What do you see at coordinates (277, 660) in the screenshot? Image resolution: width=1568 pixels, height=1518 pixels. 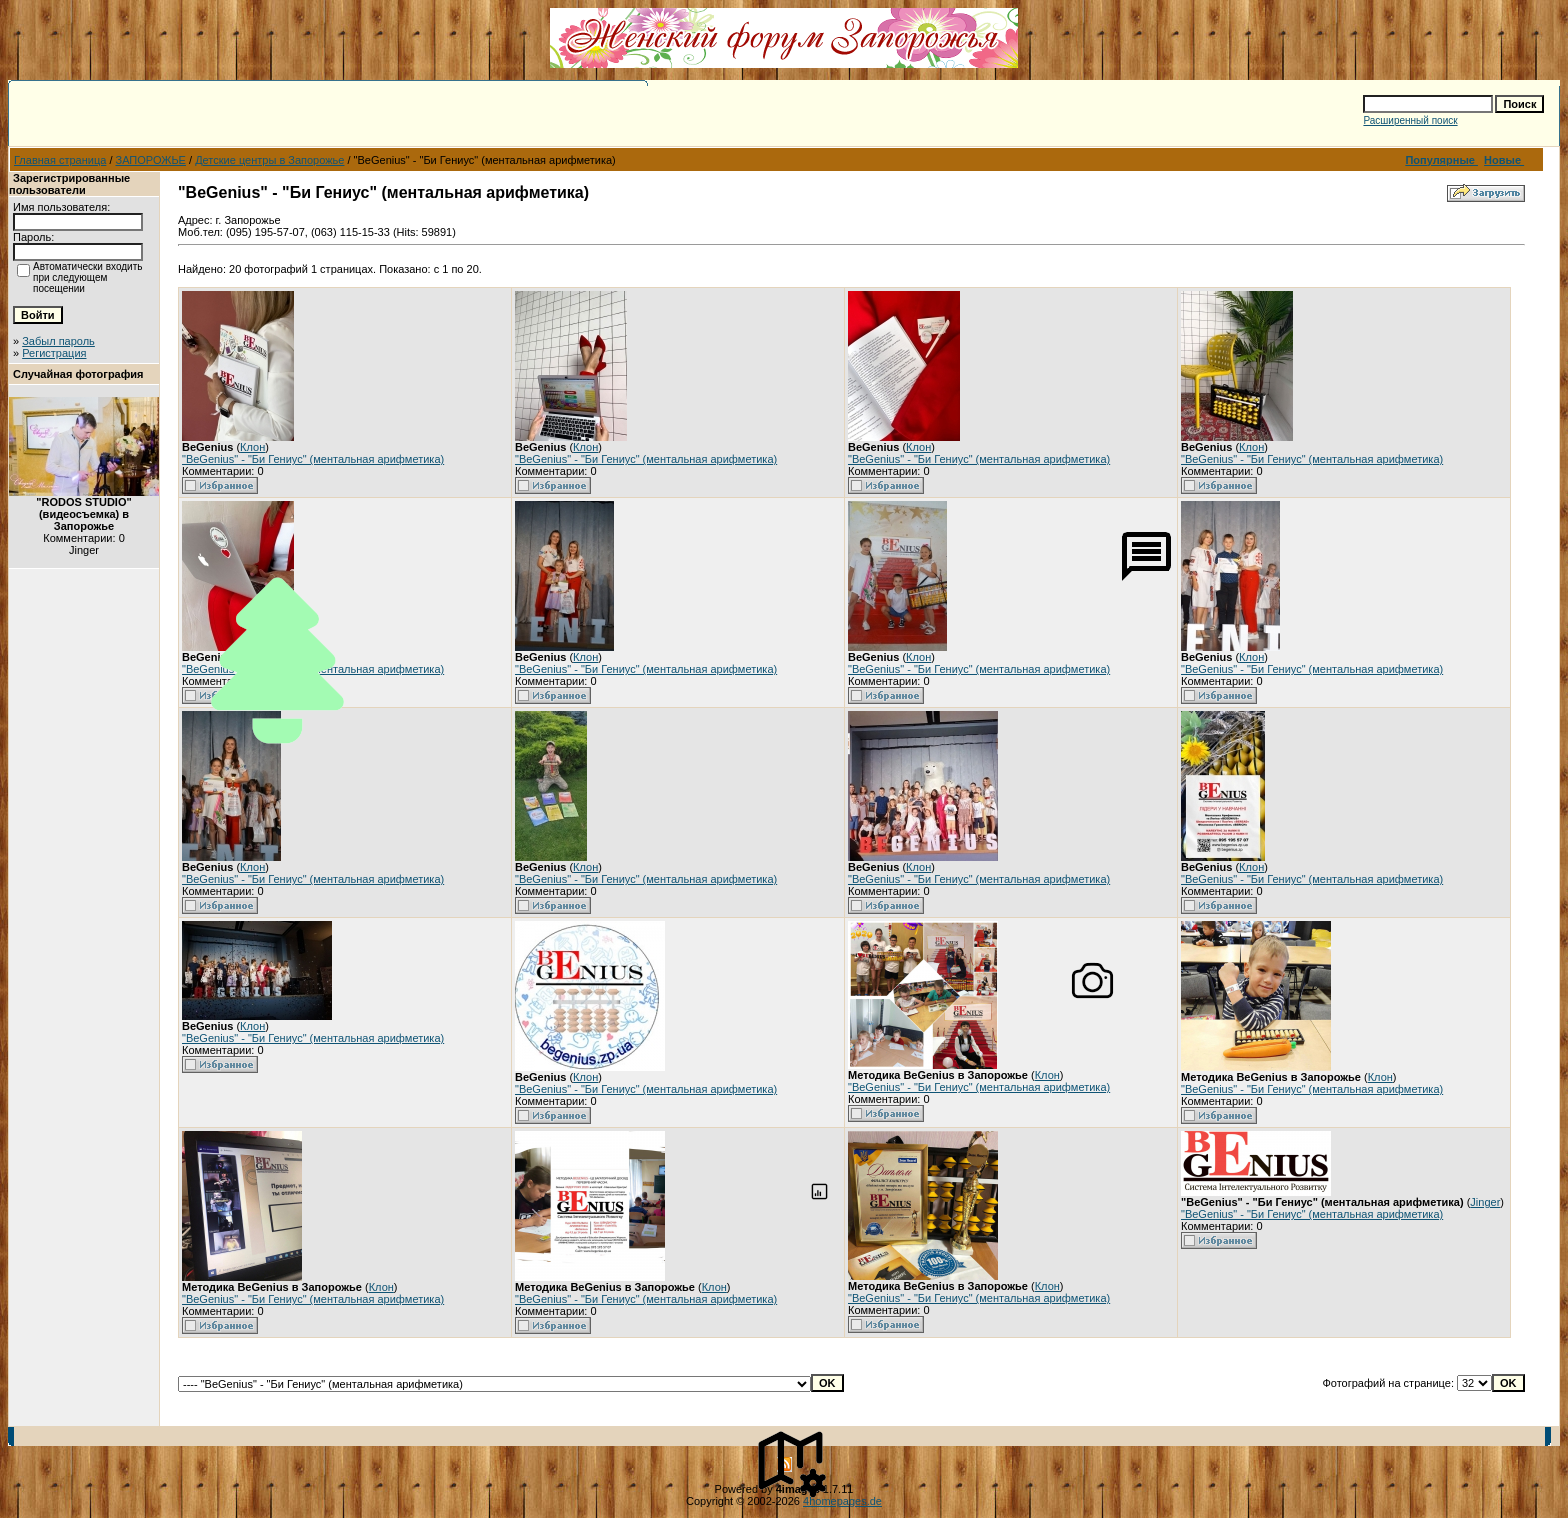 I see `indicates holiday or christmas-themed content` at bounding box center [277, 660].